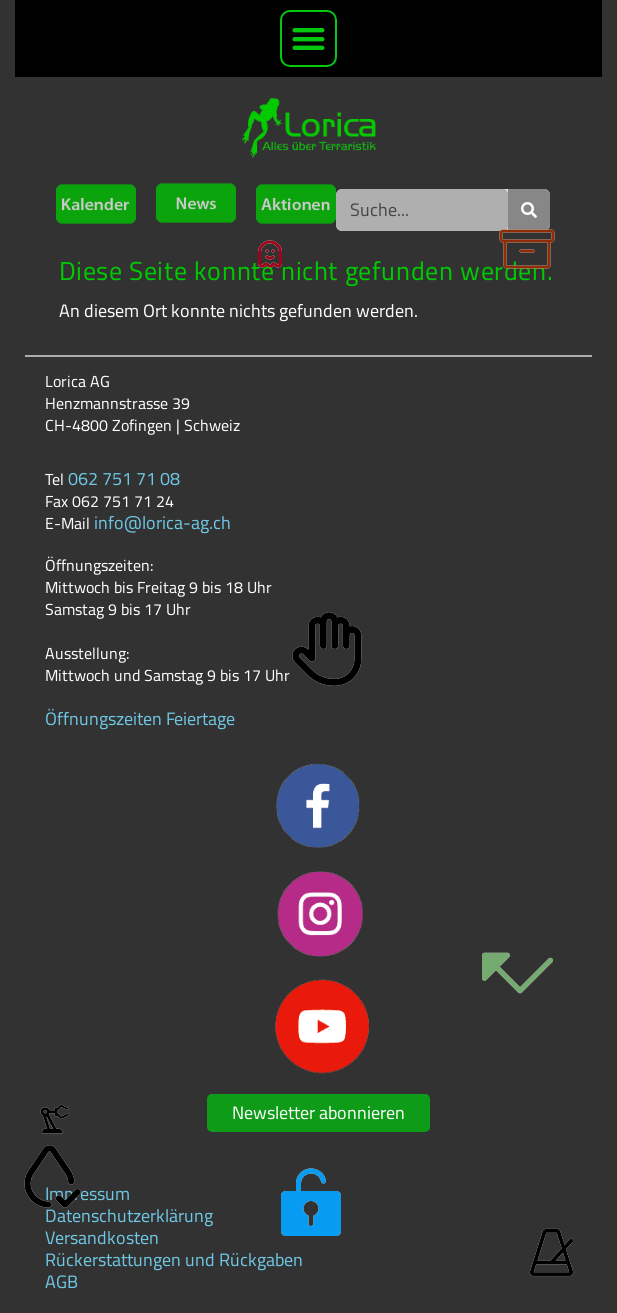 The width and height of the screenshot is (617, 1313). I want to click on enable ghost mode or incognito browsing, so click(270, 254).